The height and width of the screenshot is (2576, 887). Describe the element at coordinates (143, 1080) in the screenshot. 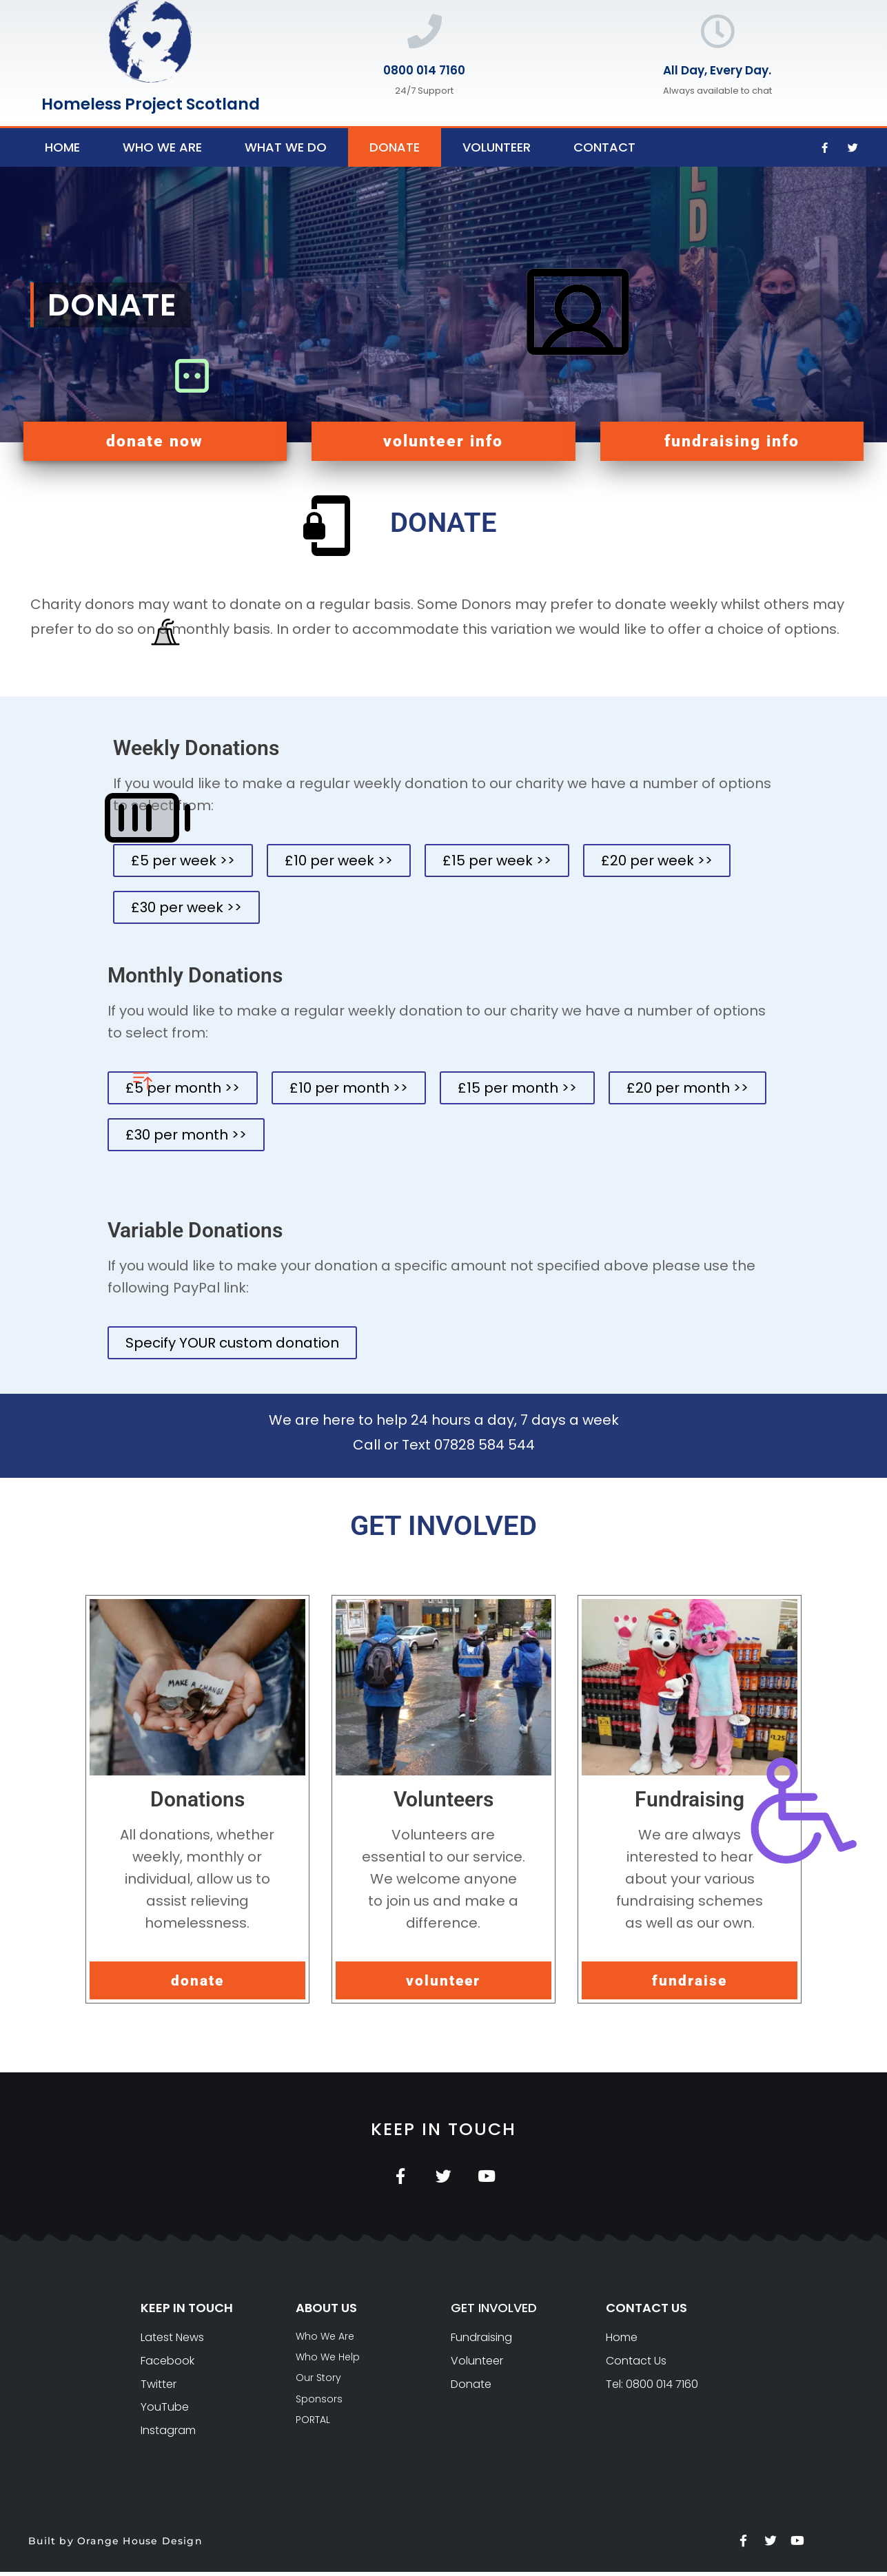

I see `sort list in ascending order` at that location.